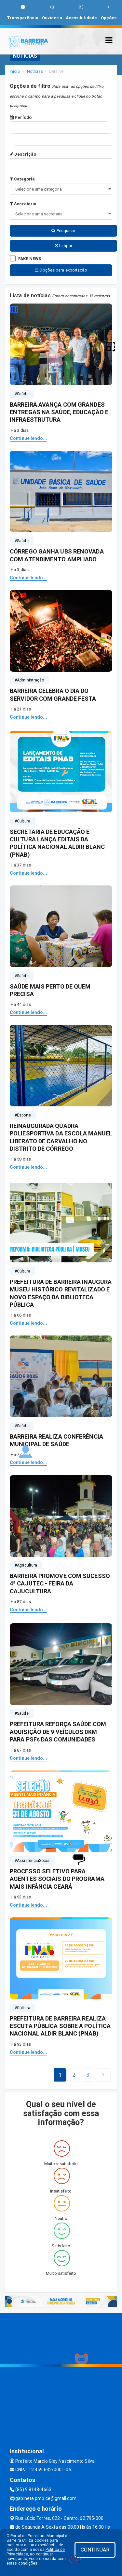  Describe the element at coordinates (81, 2358) in the screenshot. I see `finn the human character icon from adventure time` at that location.